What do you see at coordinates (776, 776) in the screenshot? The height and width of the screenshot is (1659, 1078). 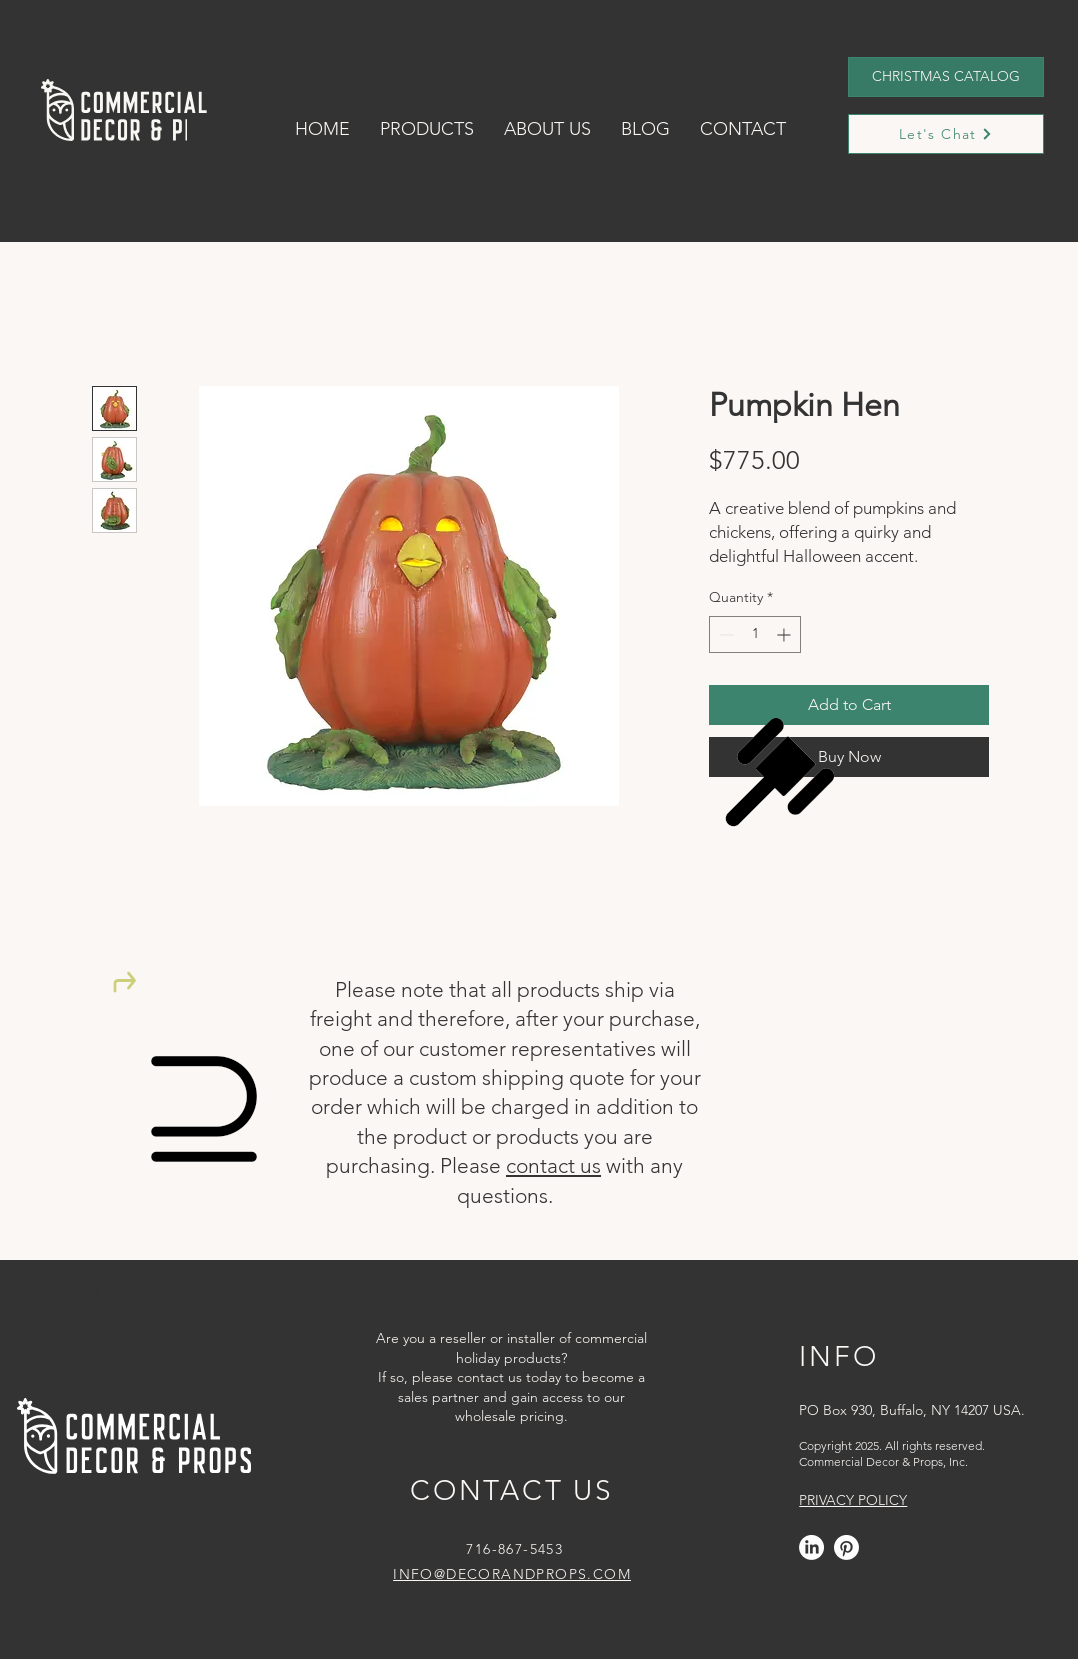 I see `access legal or terms of service settings` at bounding box center [776, 776].